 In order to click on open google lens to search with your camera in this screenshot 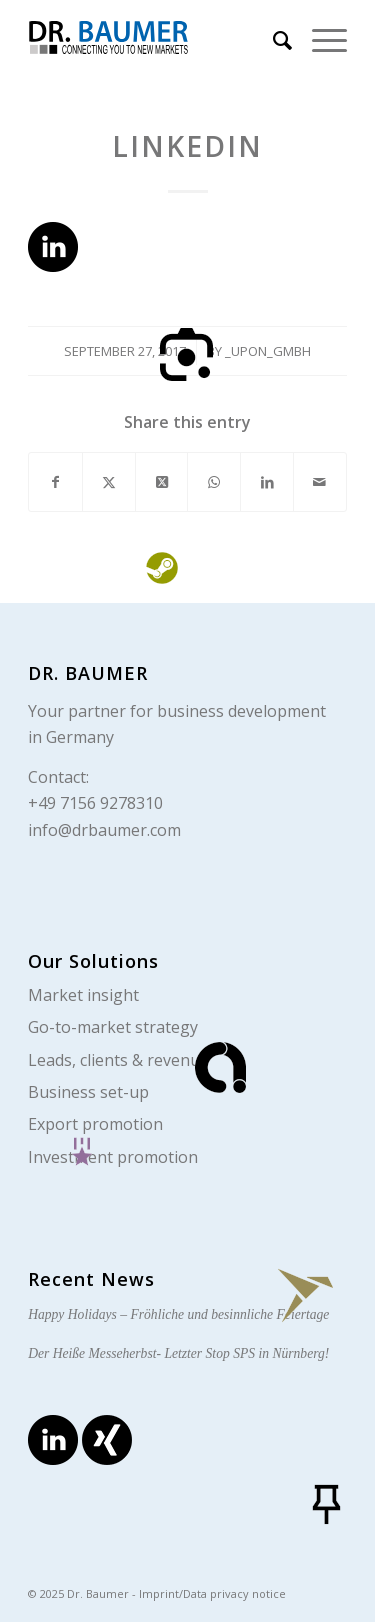, I will do `click(186, 354)`.